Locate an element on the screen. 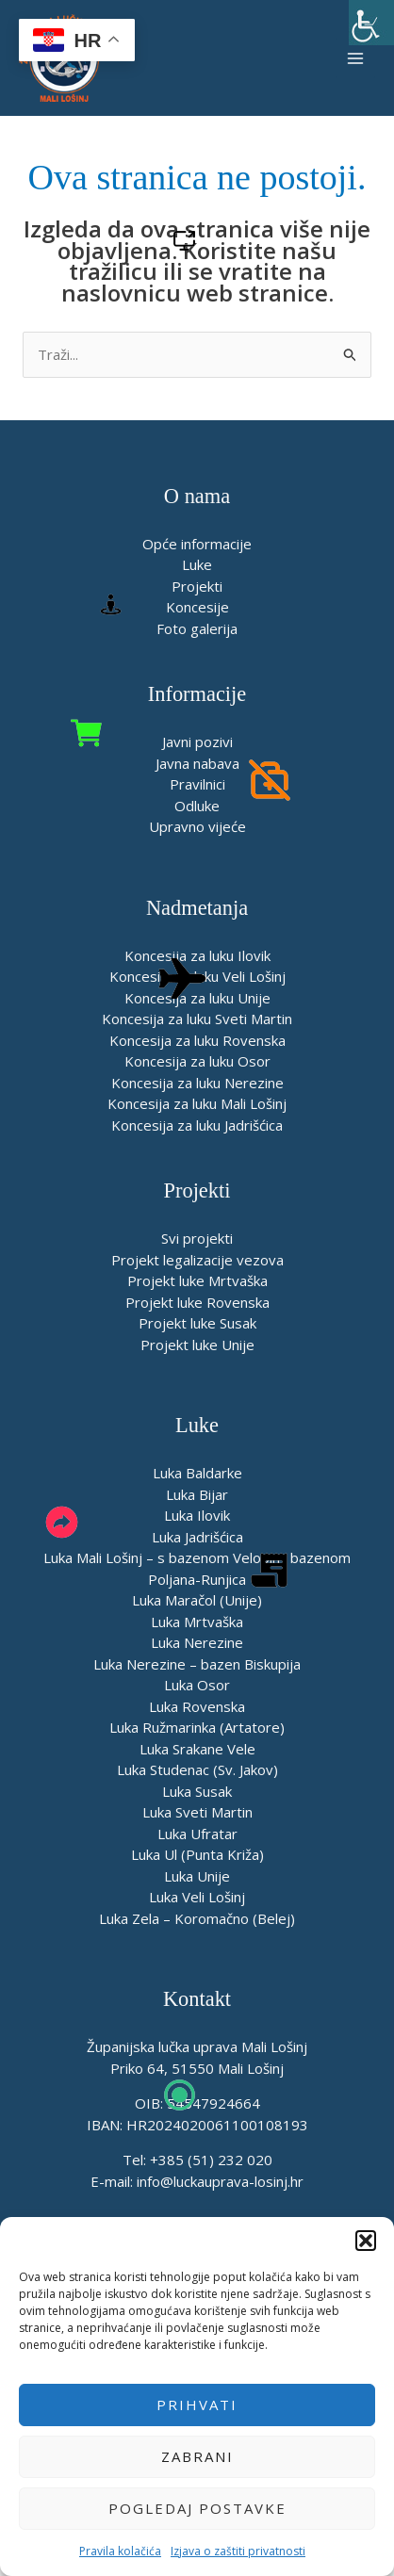 The image size is (394, 2576). view purchase receipt or transaction history is located at coordinates (269, 1570).